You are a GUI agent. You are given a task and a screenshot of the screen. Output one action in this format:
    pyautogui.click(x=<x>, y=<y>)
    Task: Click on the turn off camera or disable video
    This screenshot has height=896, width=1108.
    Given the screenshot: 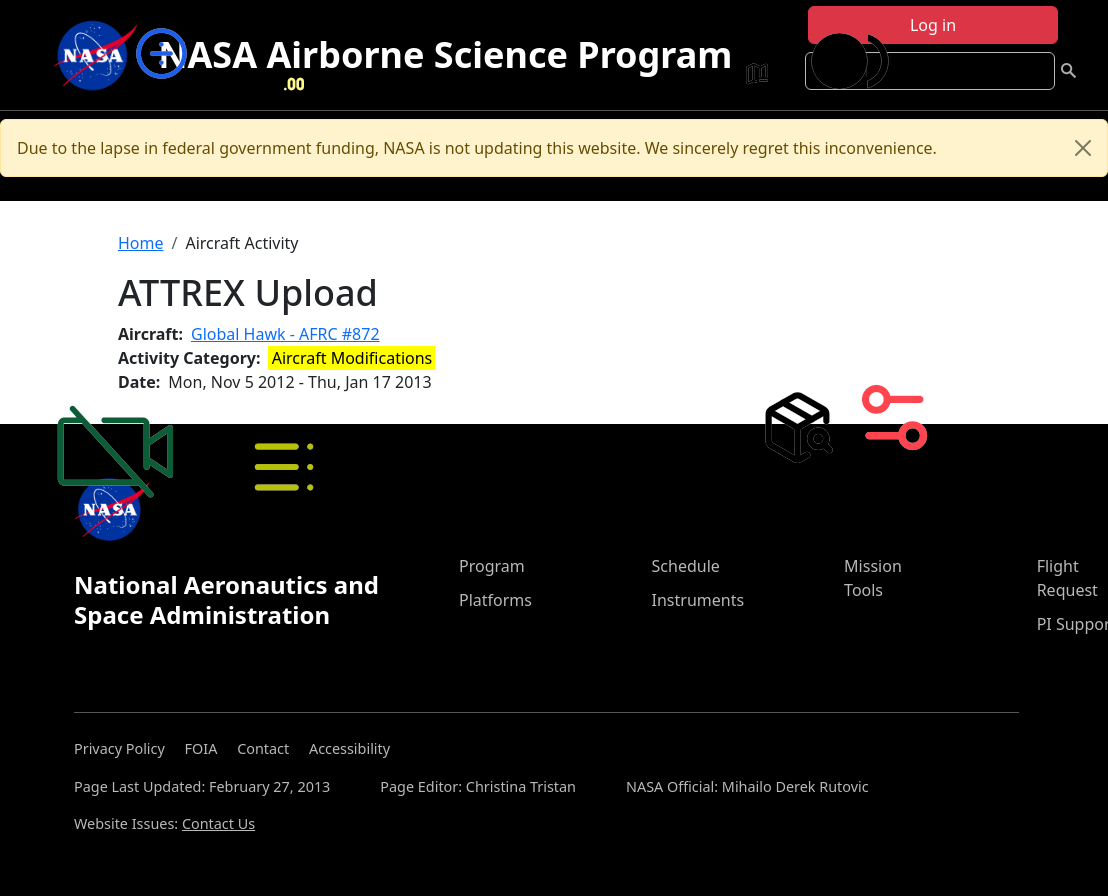 What is the action you would take?
    pyautogui.click(x=111, y=451)
    